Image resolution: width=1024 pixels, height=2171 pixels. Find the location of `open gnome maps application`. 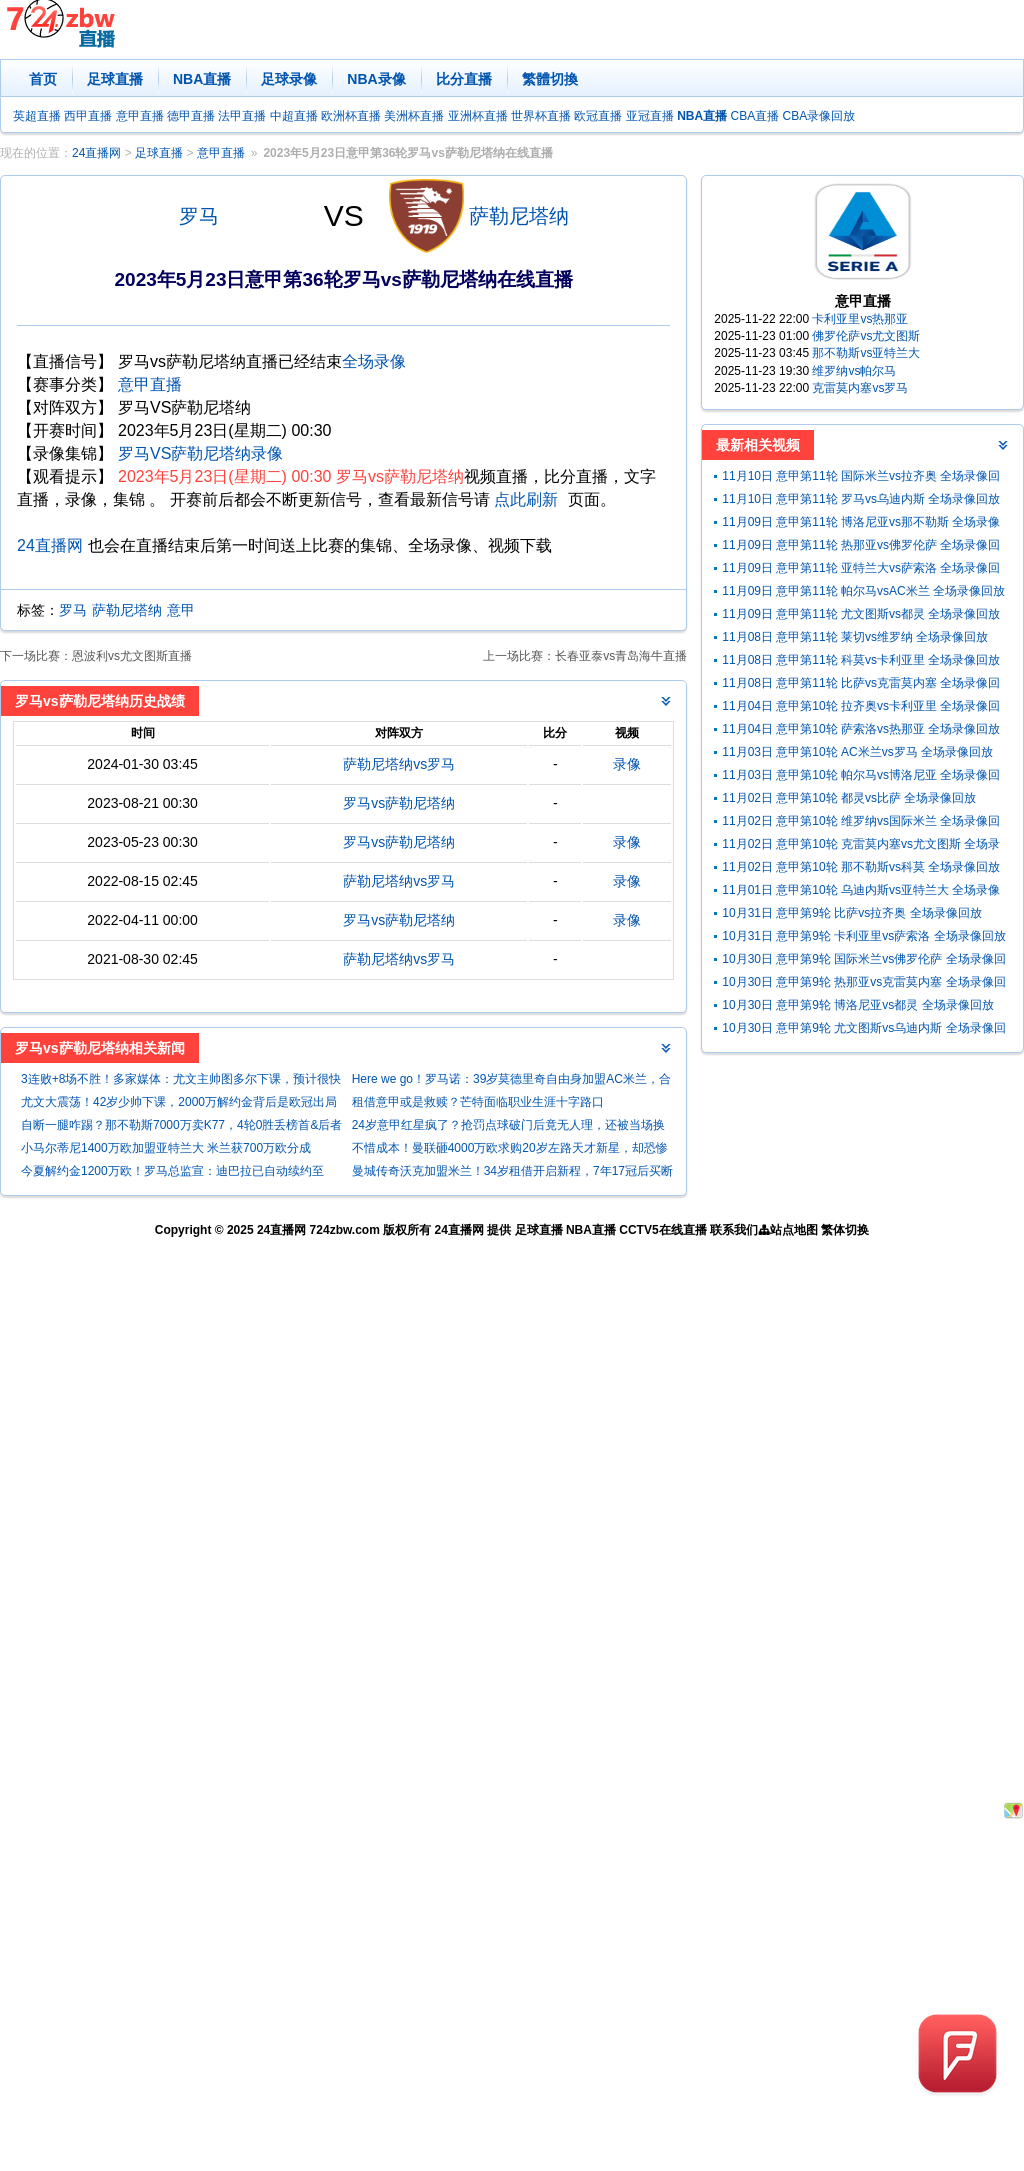

open gnome maps application is located at coordinates (1013, 1810).